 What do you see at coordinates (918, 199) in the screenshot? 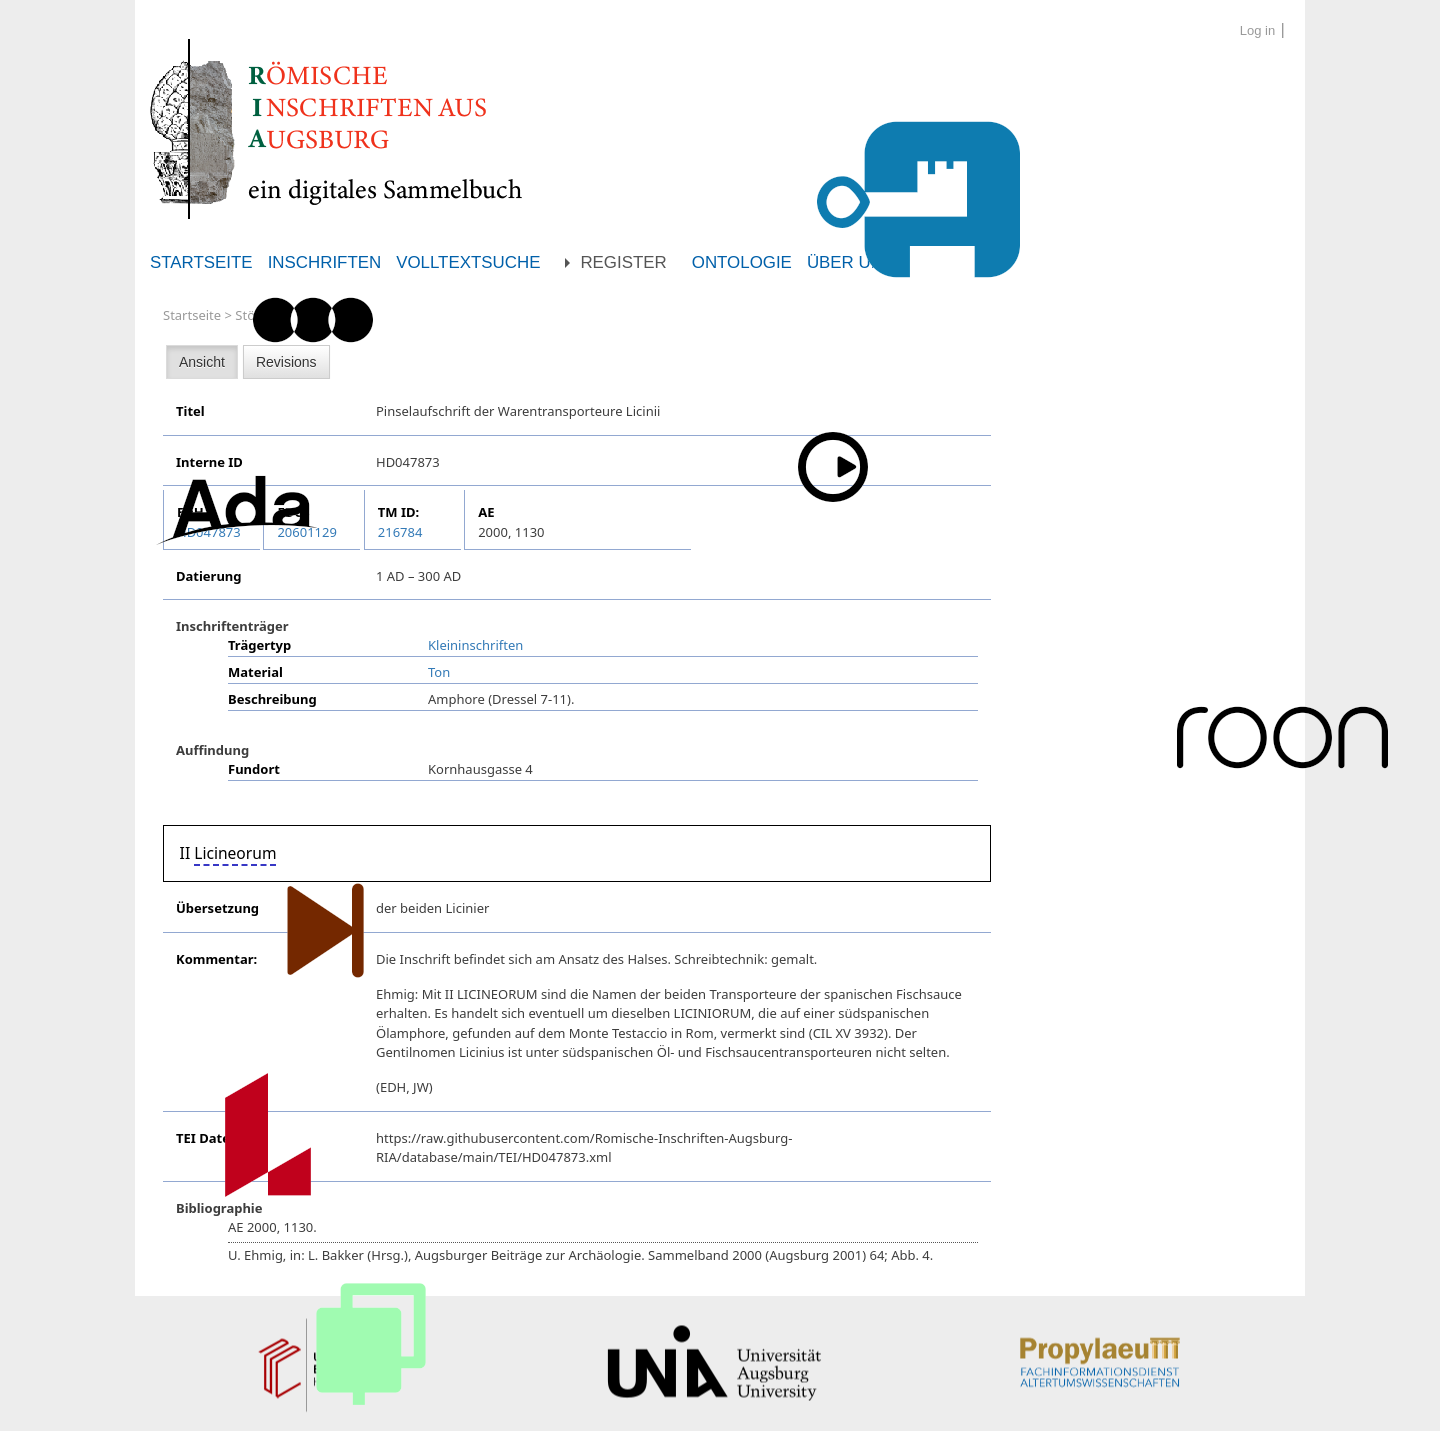
I see `open authentik identity provider settings` at bounding box center [918, 199].